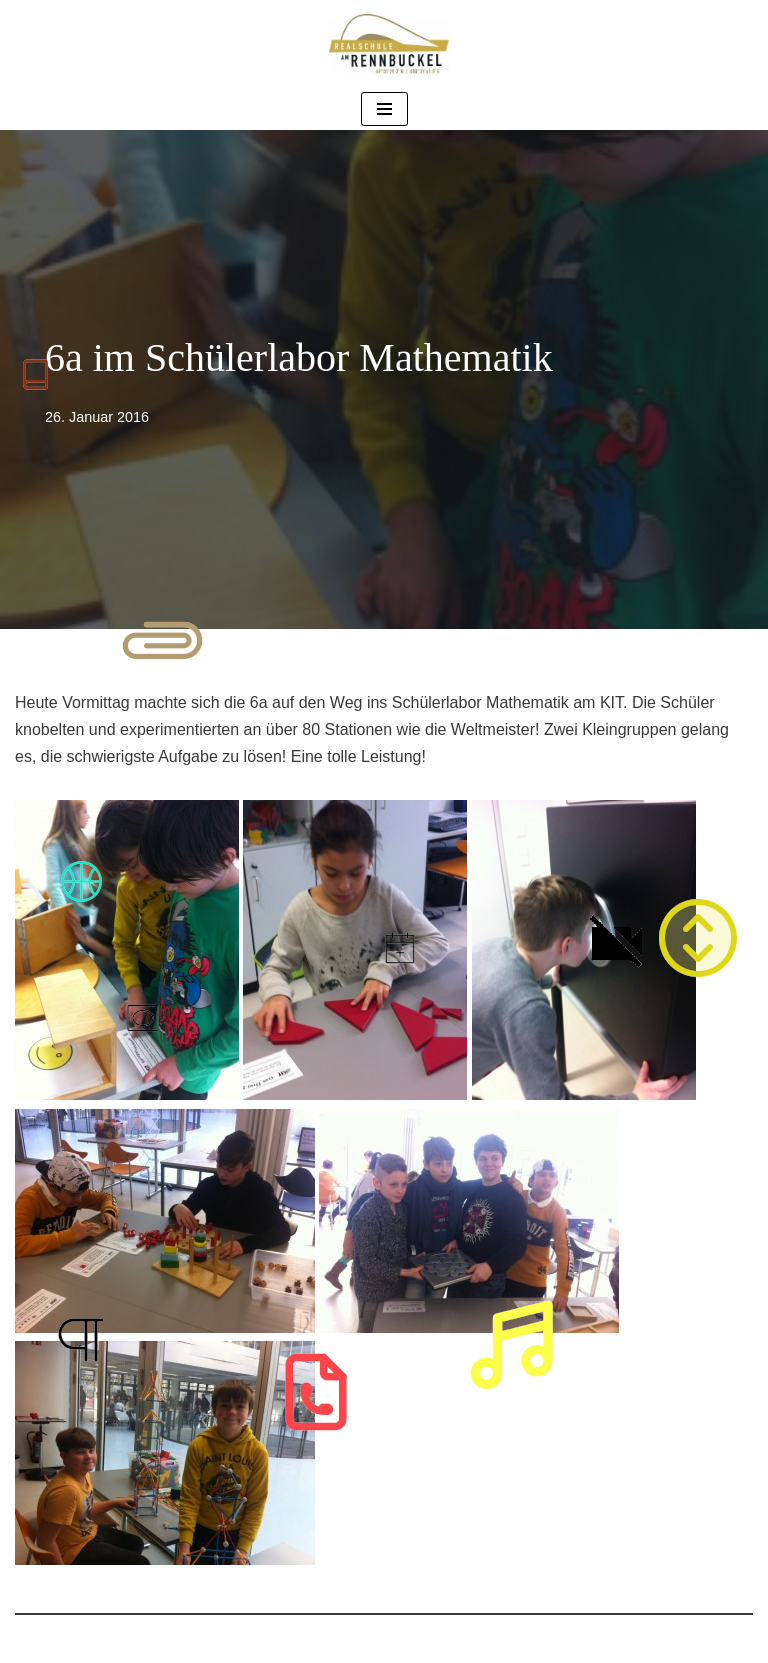  What do you see at coordinates (316, 1392) in the screenshot?
I see `view contact information file` at bounding box center [316, 1392].